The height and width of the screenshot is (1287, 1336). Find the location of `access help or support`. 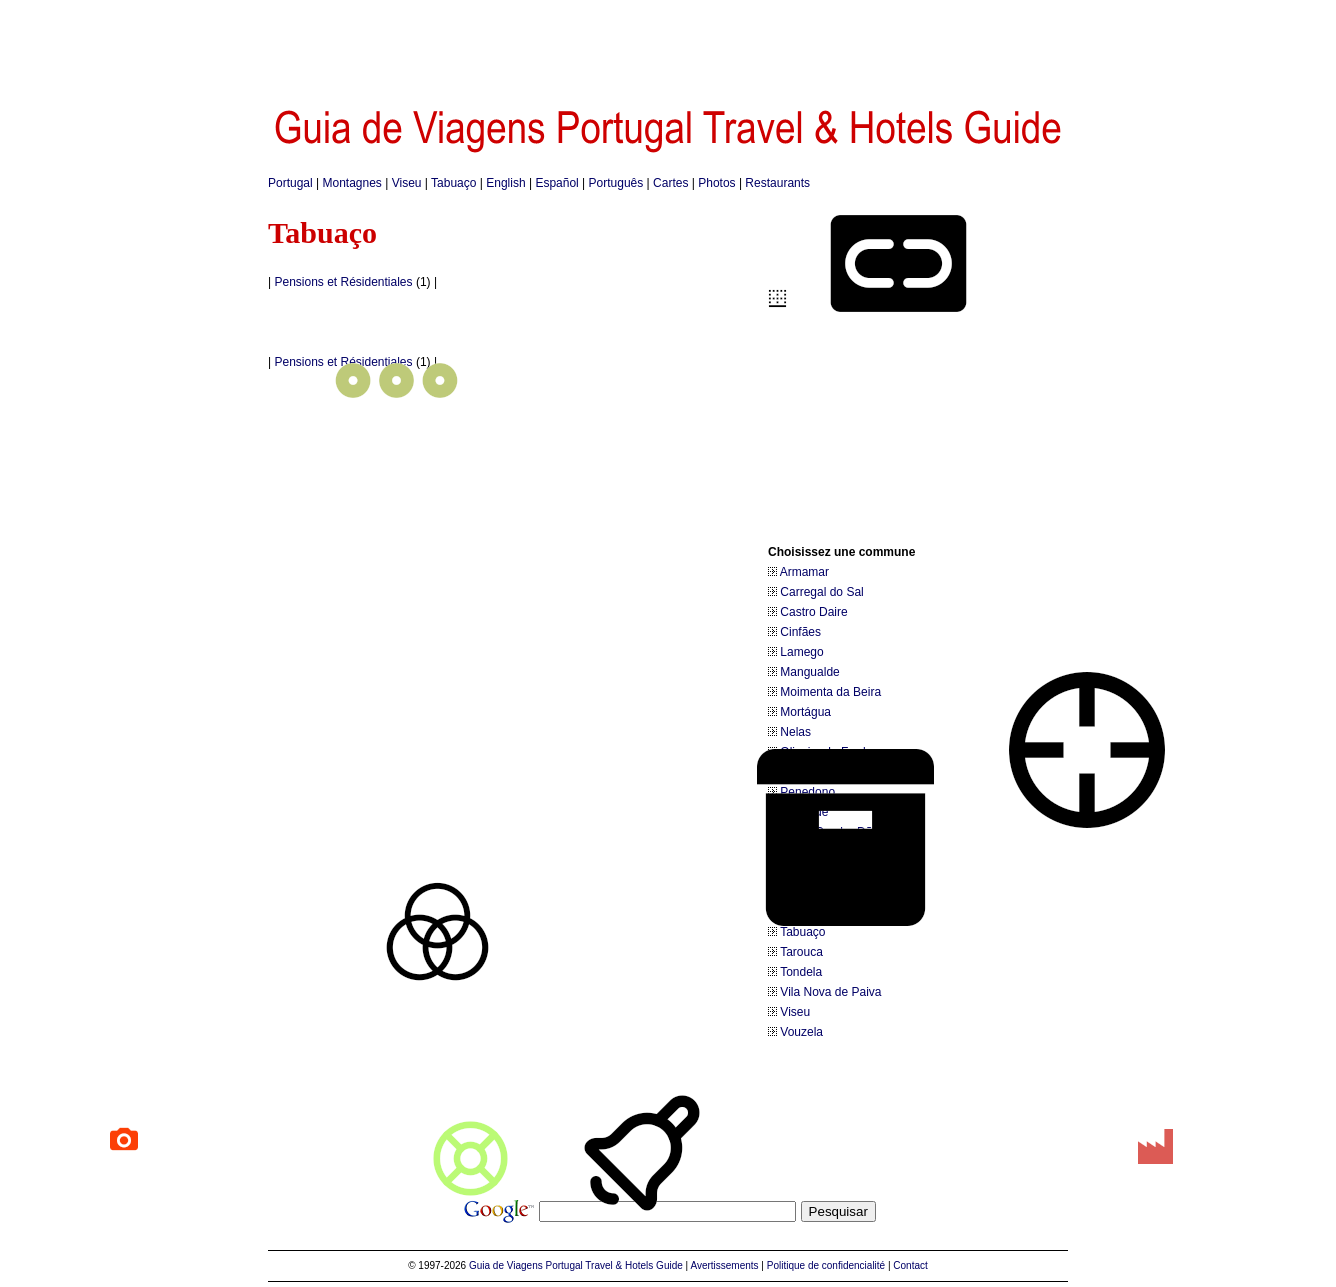

access help or support is located at coordinates (470, 1158).